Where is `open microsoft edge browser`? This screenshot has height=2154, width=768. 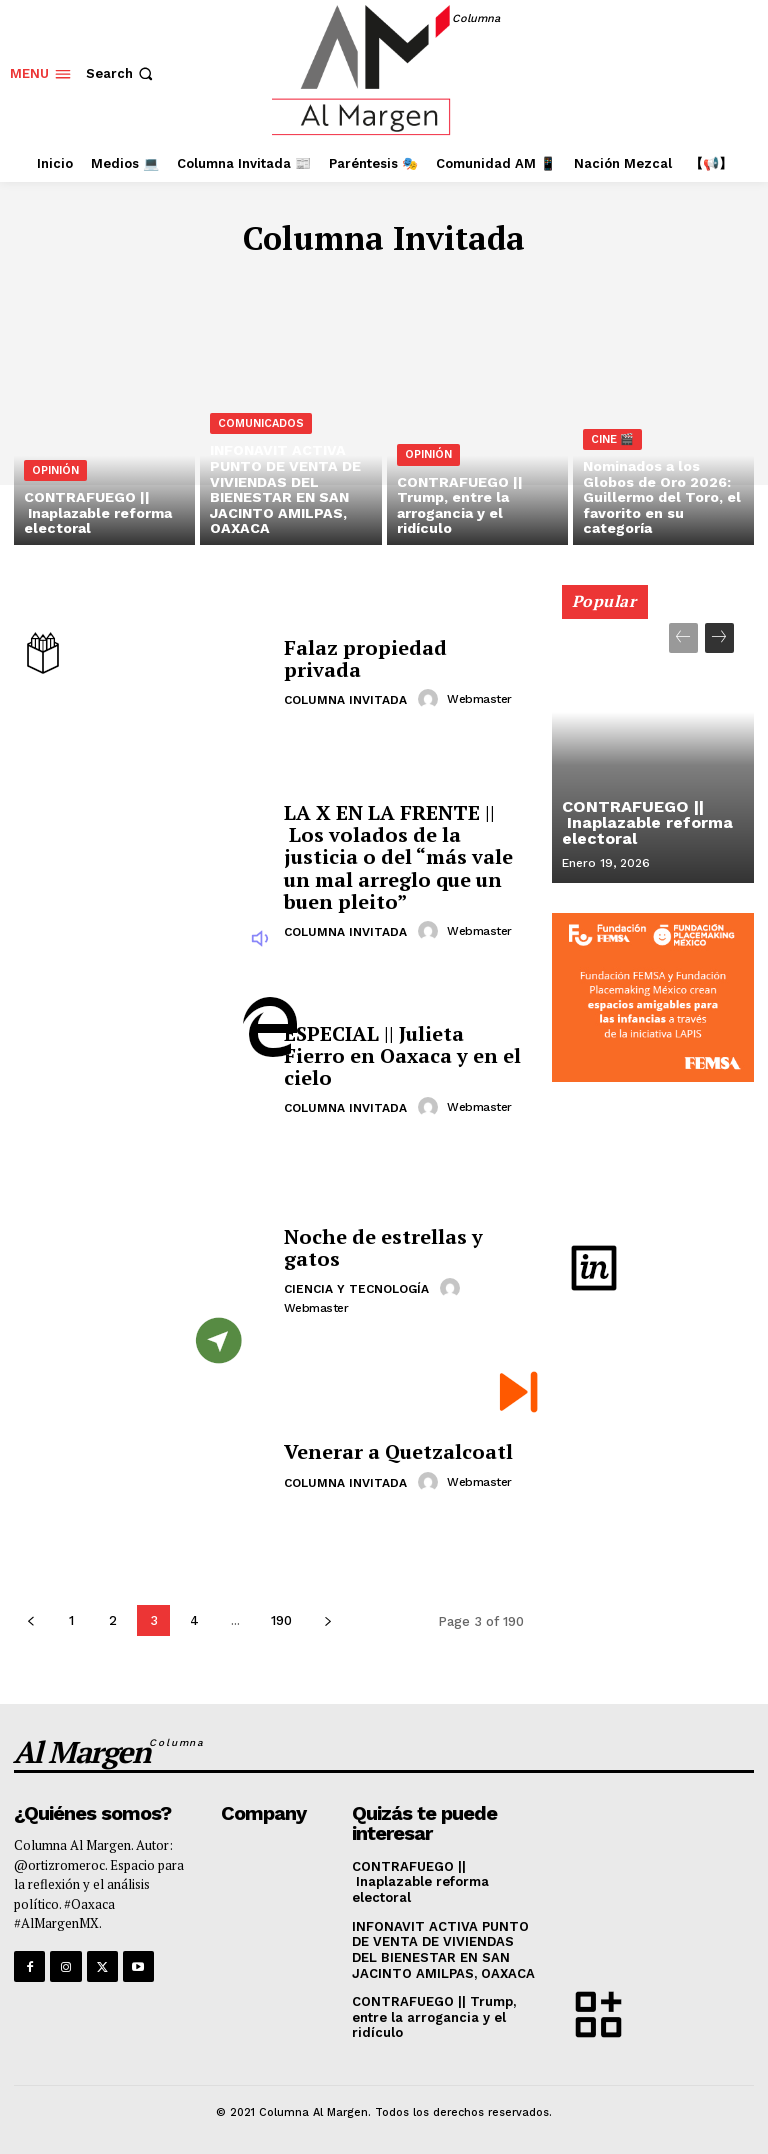 open microsoft edge browser is located at coordinates (270, 1027).